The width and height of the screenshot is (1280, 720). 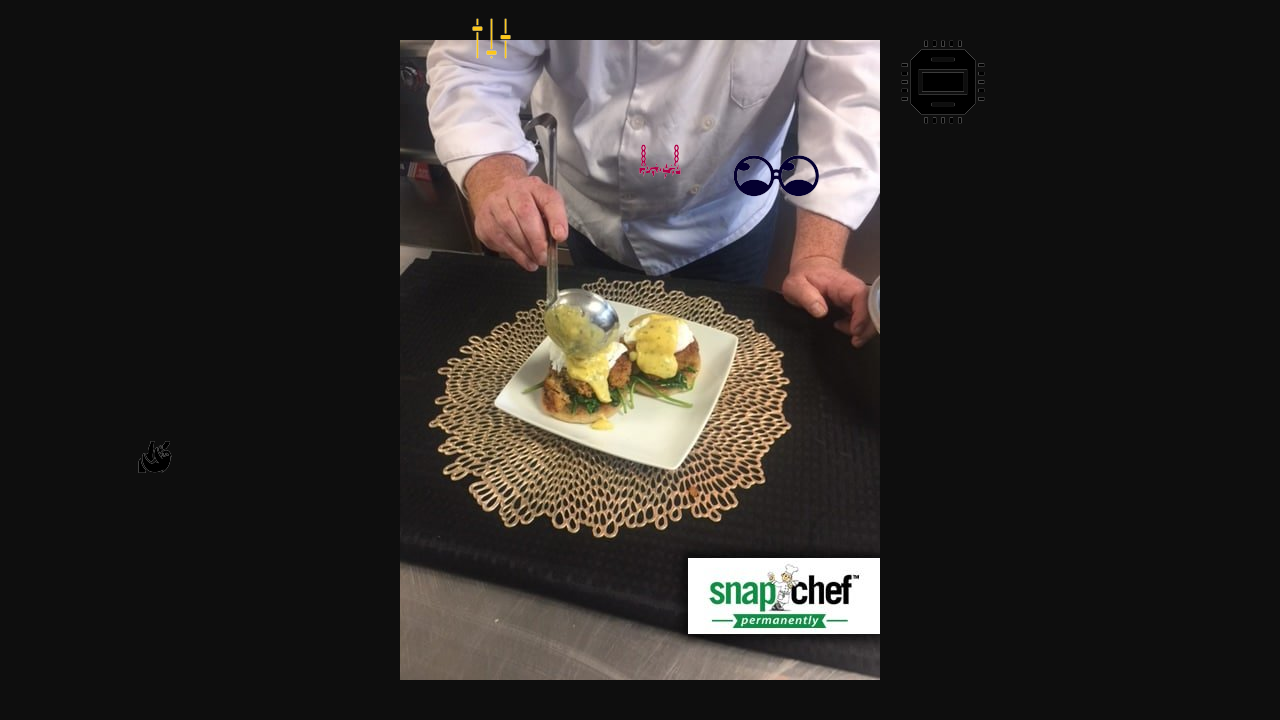 What do you see at coordinates (943, 82) in the screenshot?
I see `view system performance or CPU usage` at bounding box center [943, 82].